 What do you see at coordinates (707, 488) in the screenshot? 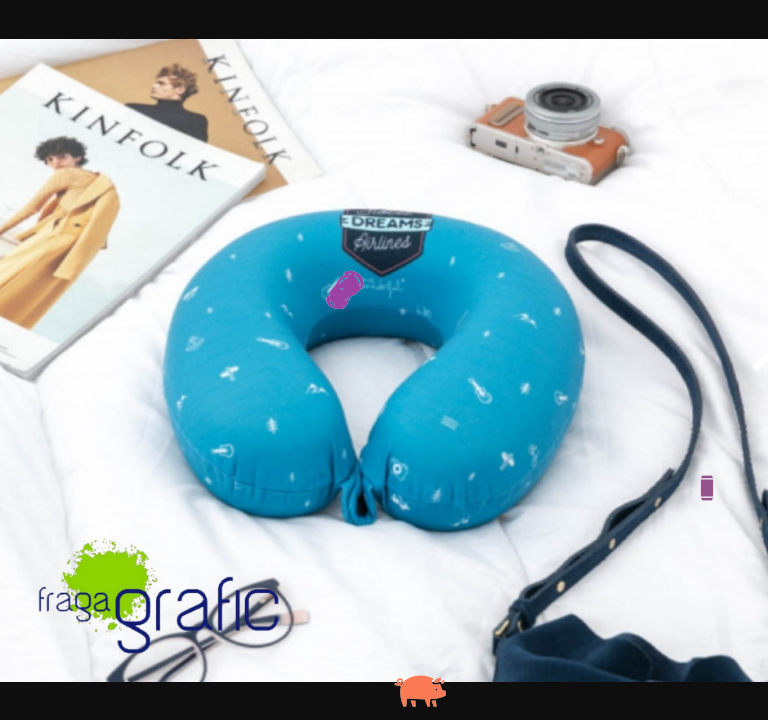
I see `select a beverage or drink item` at bounding box center [707, 488].